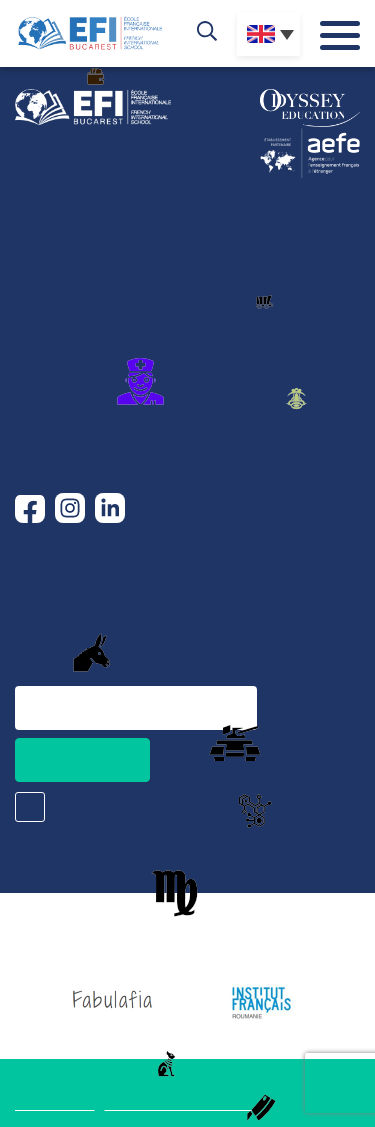 Image resolution: width=375 pixels, height=1127 pixels. I want to click on access Egyptian mythology content or games, so click(166, 1063).